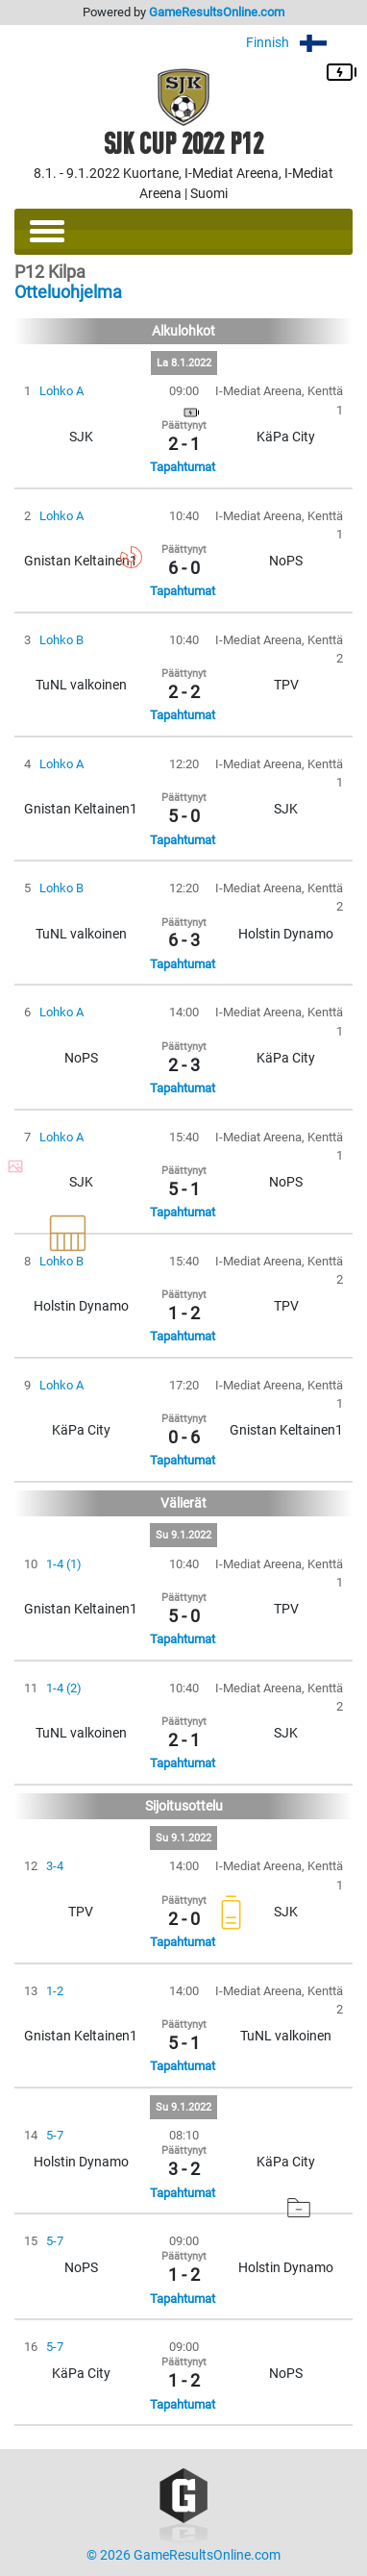  I want to click on view analytics or statistics breakdown, so click(131, 557).